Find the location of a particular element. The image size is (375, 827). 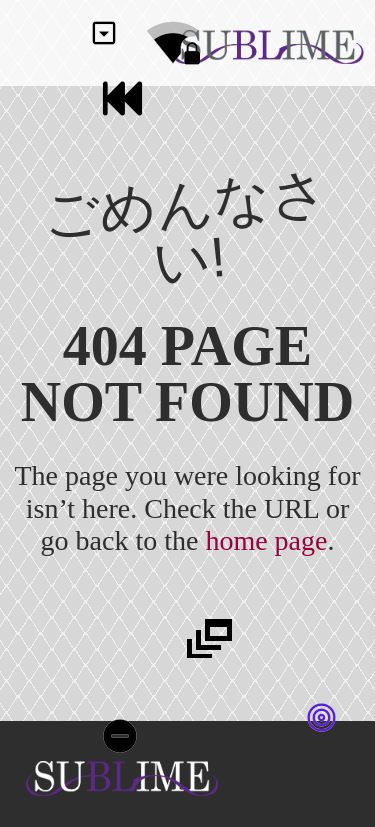

open a dropdown menu is located at coordinates (104, 33).